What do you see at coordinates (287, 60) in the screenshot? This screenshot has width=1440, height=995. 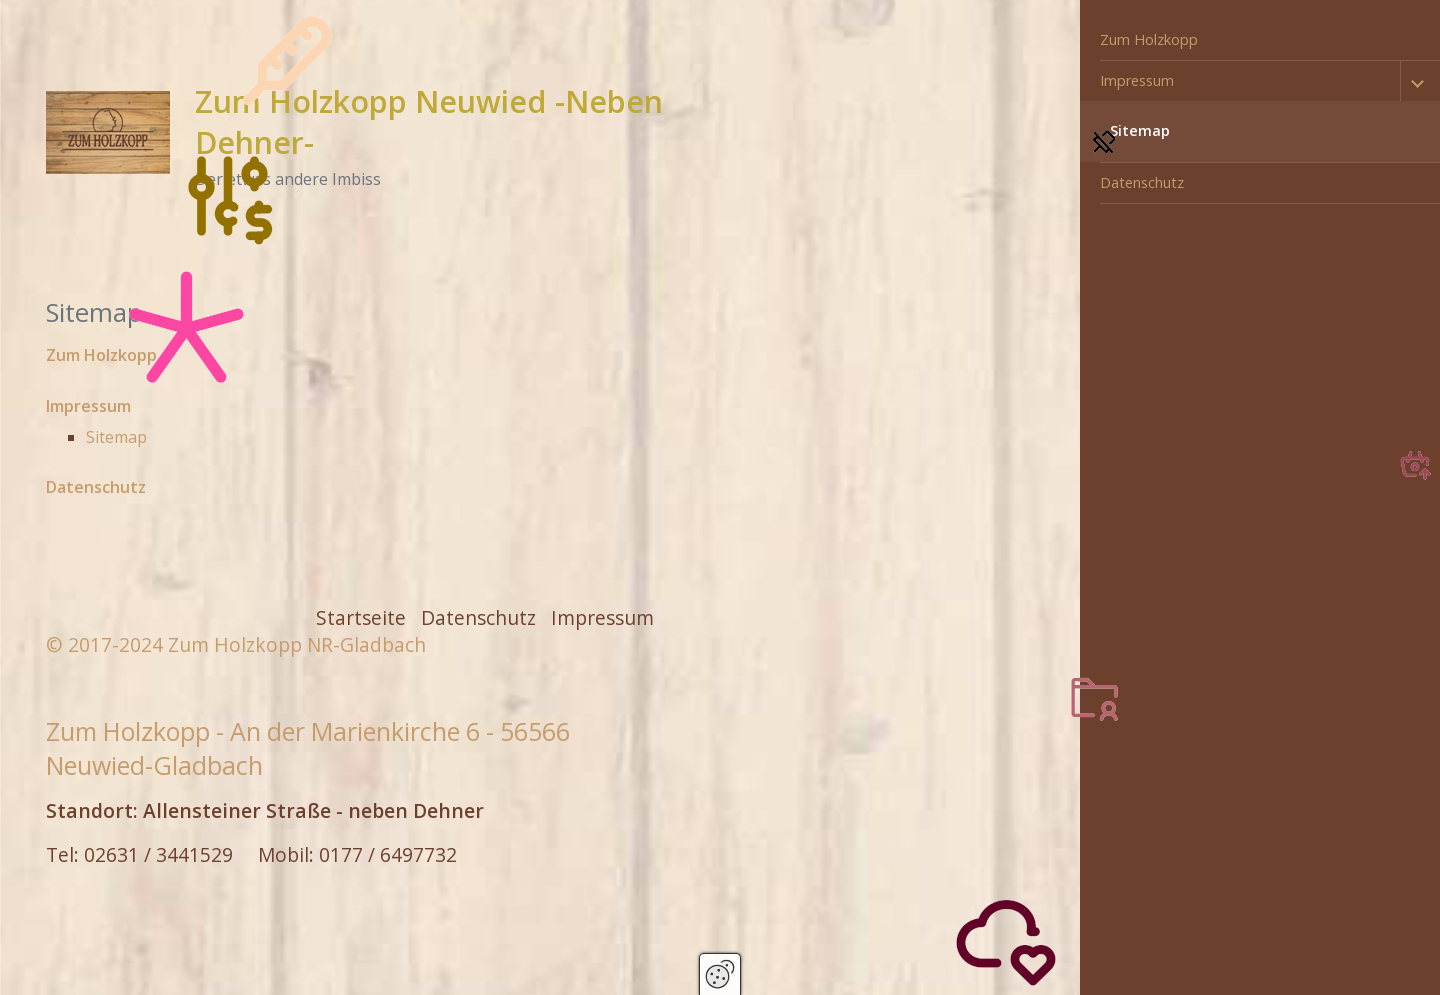 I see `view current temperature reading` at bounding box center [287, 60].